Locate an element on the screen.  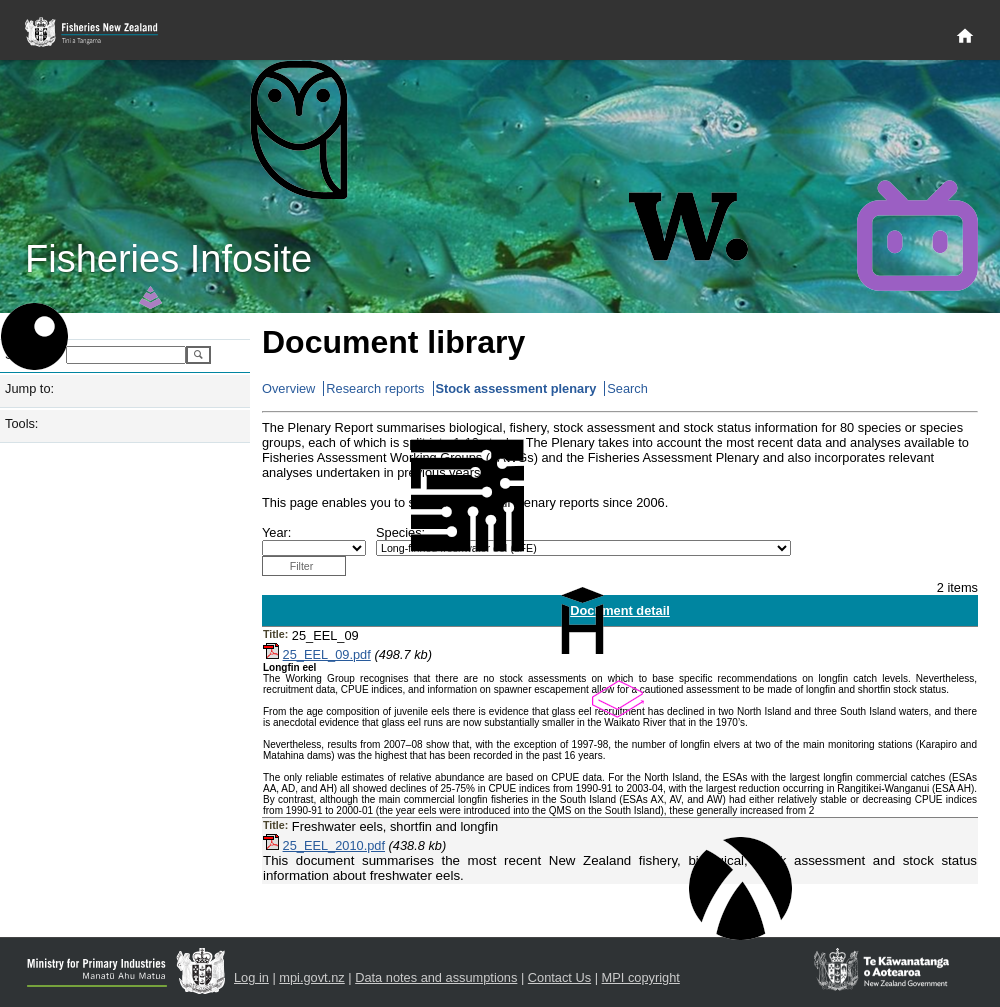
open Bilibili app is located at coordinates (917, 236).